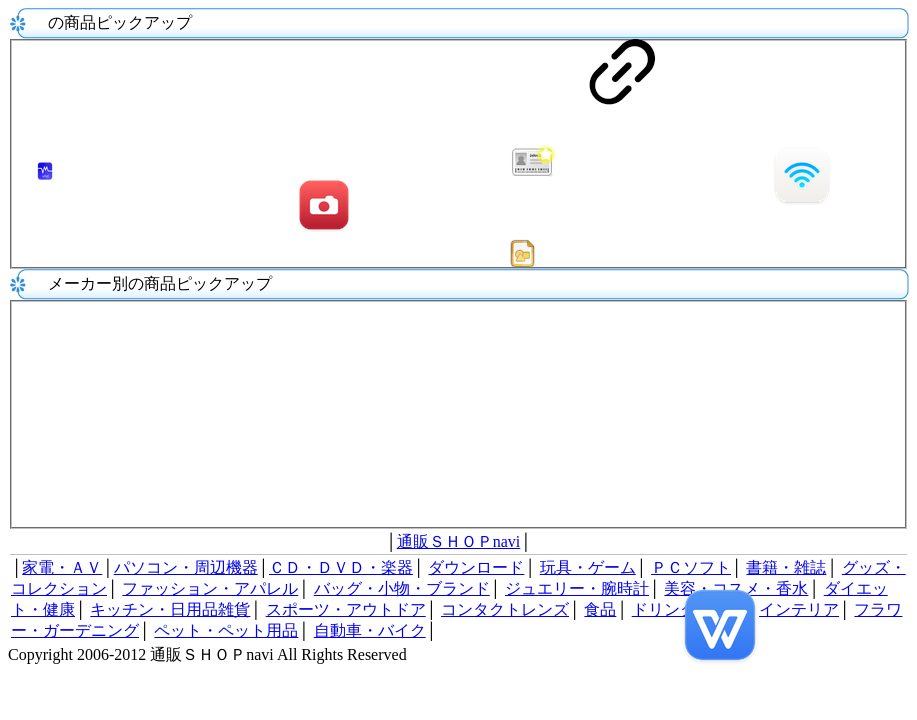 The height and width of the screenshot is (720, 917). Describe the element at coordinates (802, 175) in the screenshot. I see `access wireless network settings` at that location.